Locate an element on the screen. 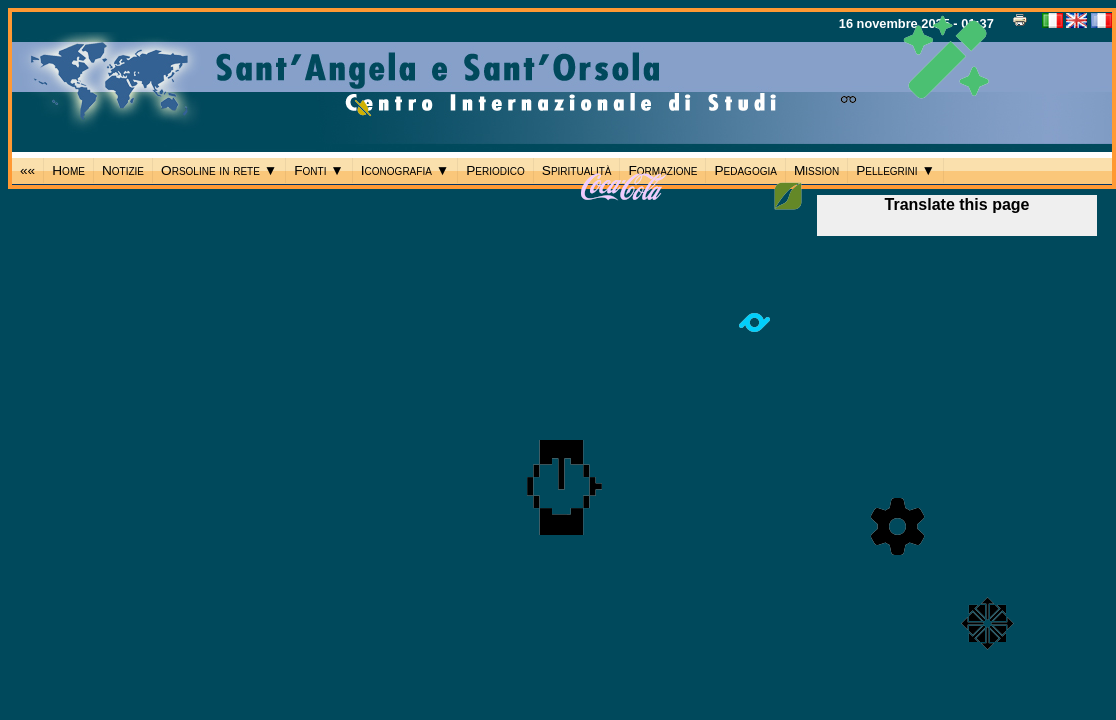  centos linux distribution logo is located at coordinates (987, 623).